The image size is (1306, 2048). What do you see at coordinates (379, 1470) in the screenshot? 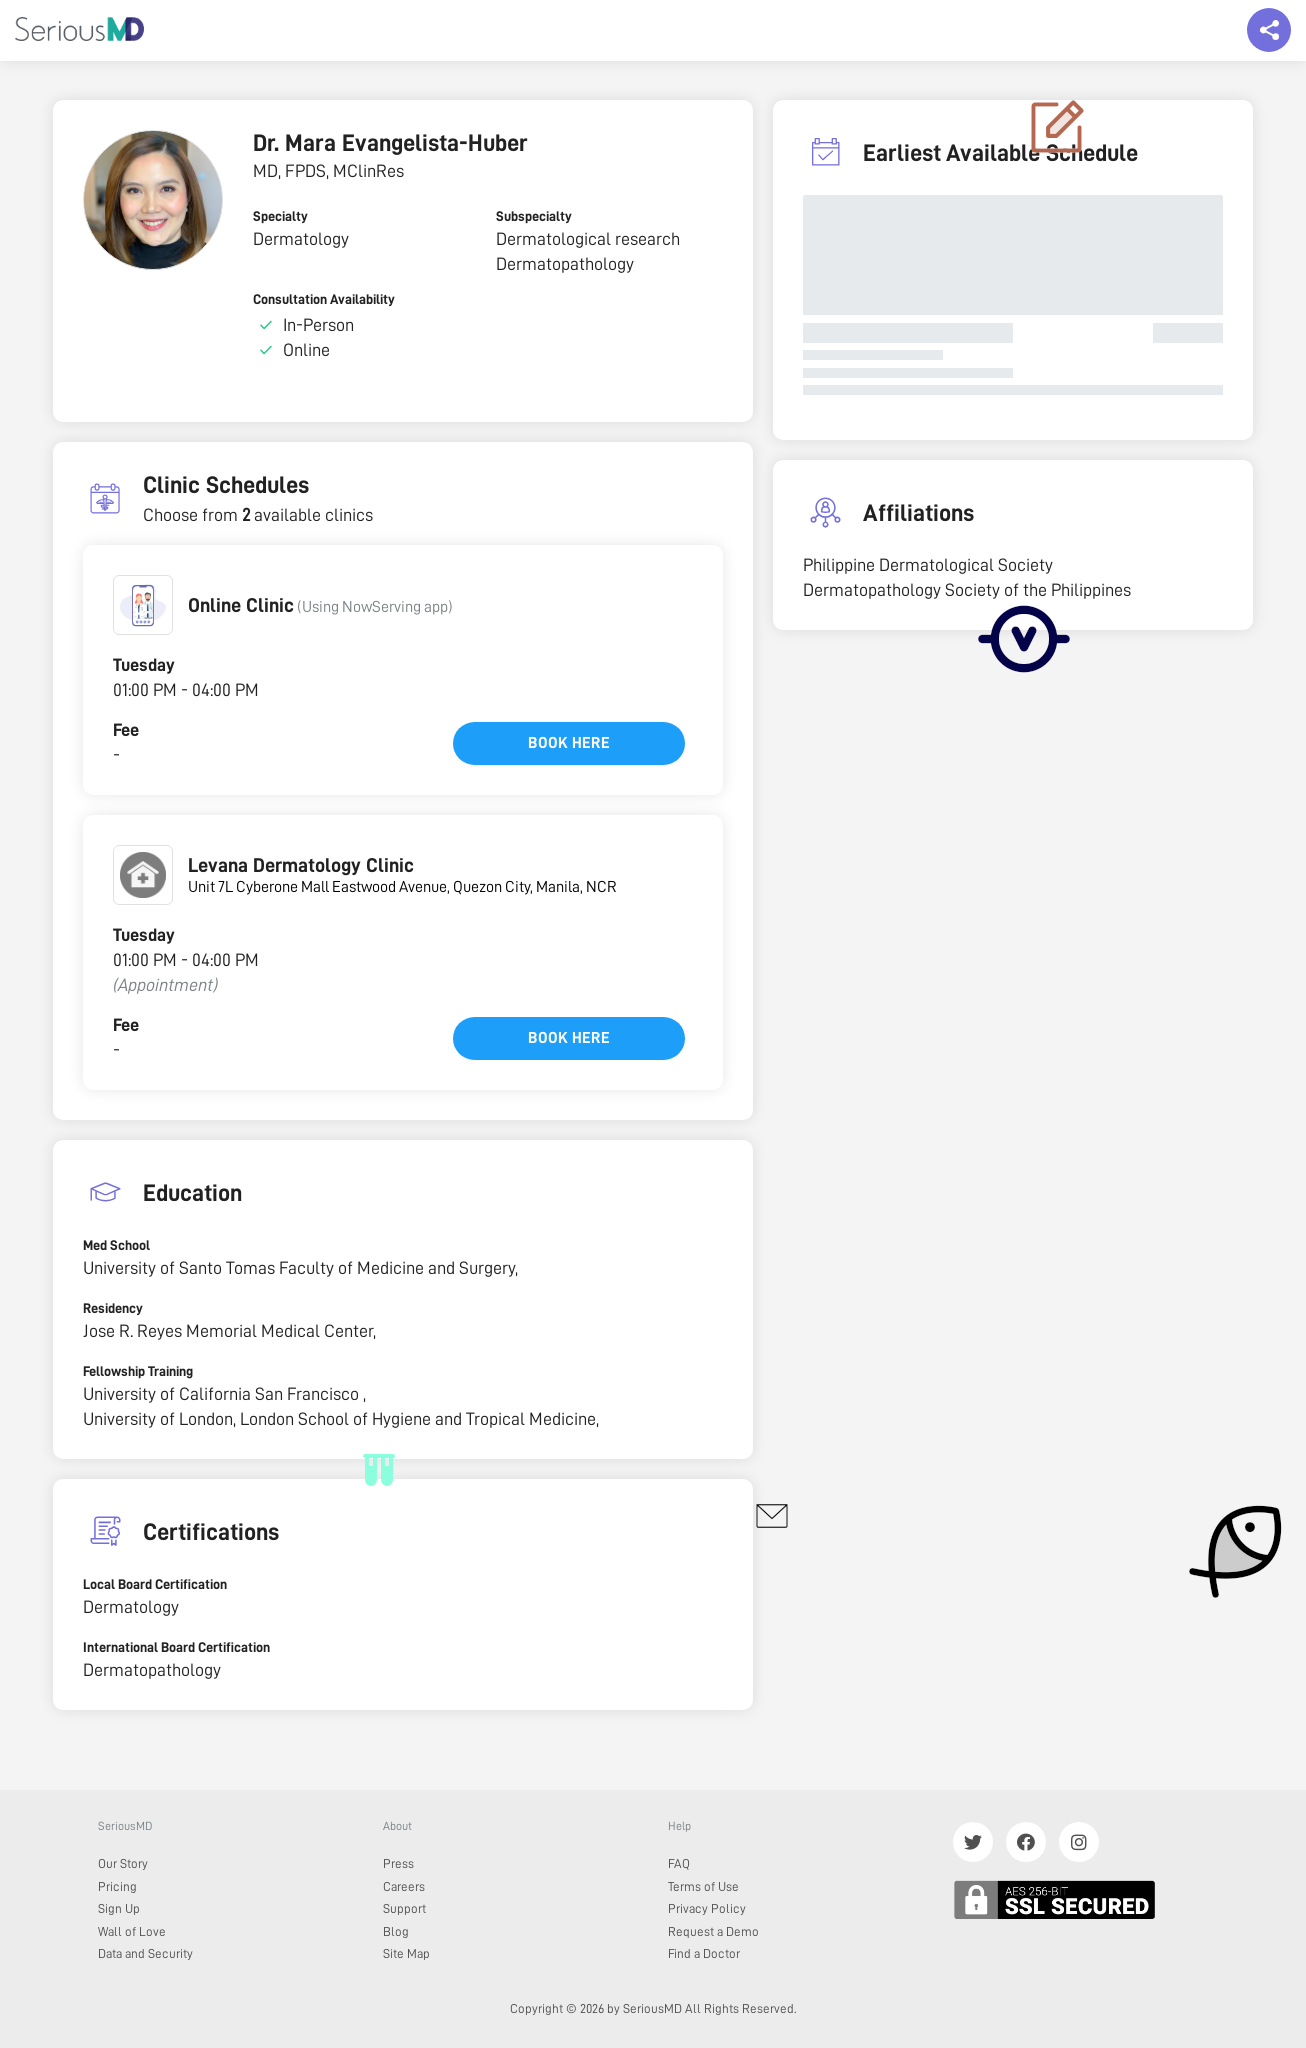
I see `view lab results or test samples` at bounding box center [379, 1470].